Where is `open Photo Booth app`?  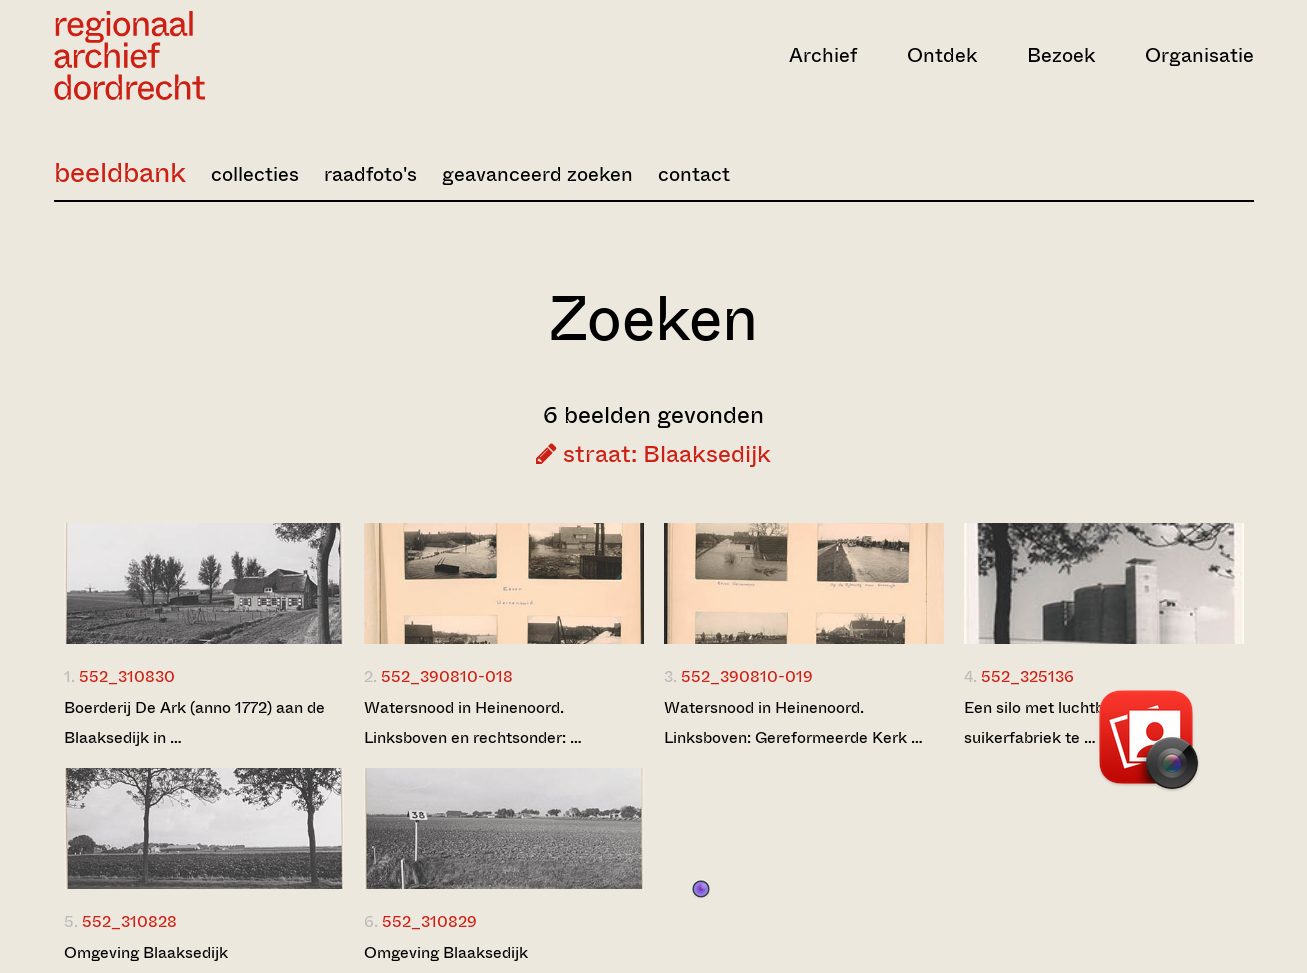 open Photo Booth app is located at coordinates (1146, 737).